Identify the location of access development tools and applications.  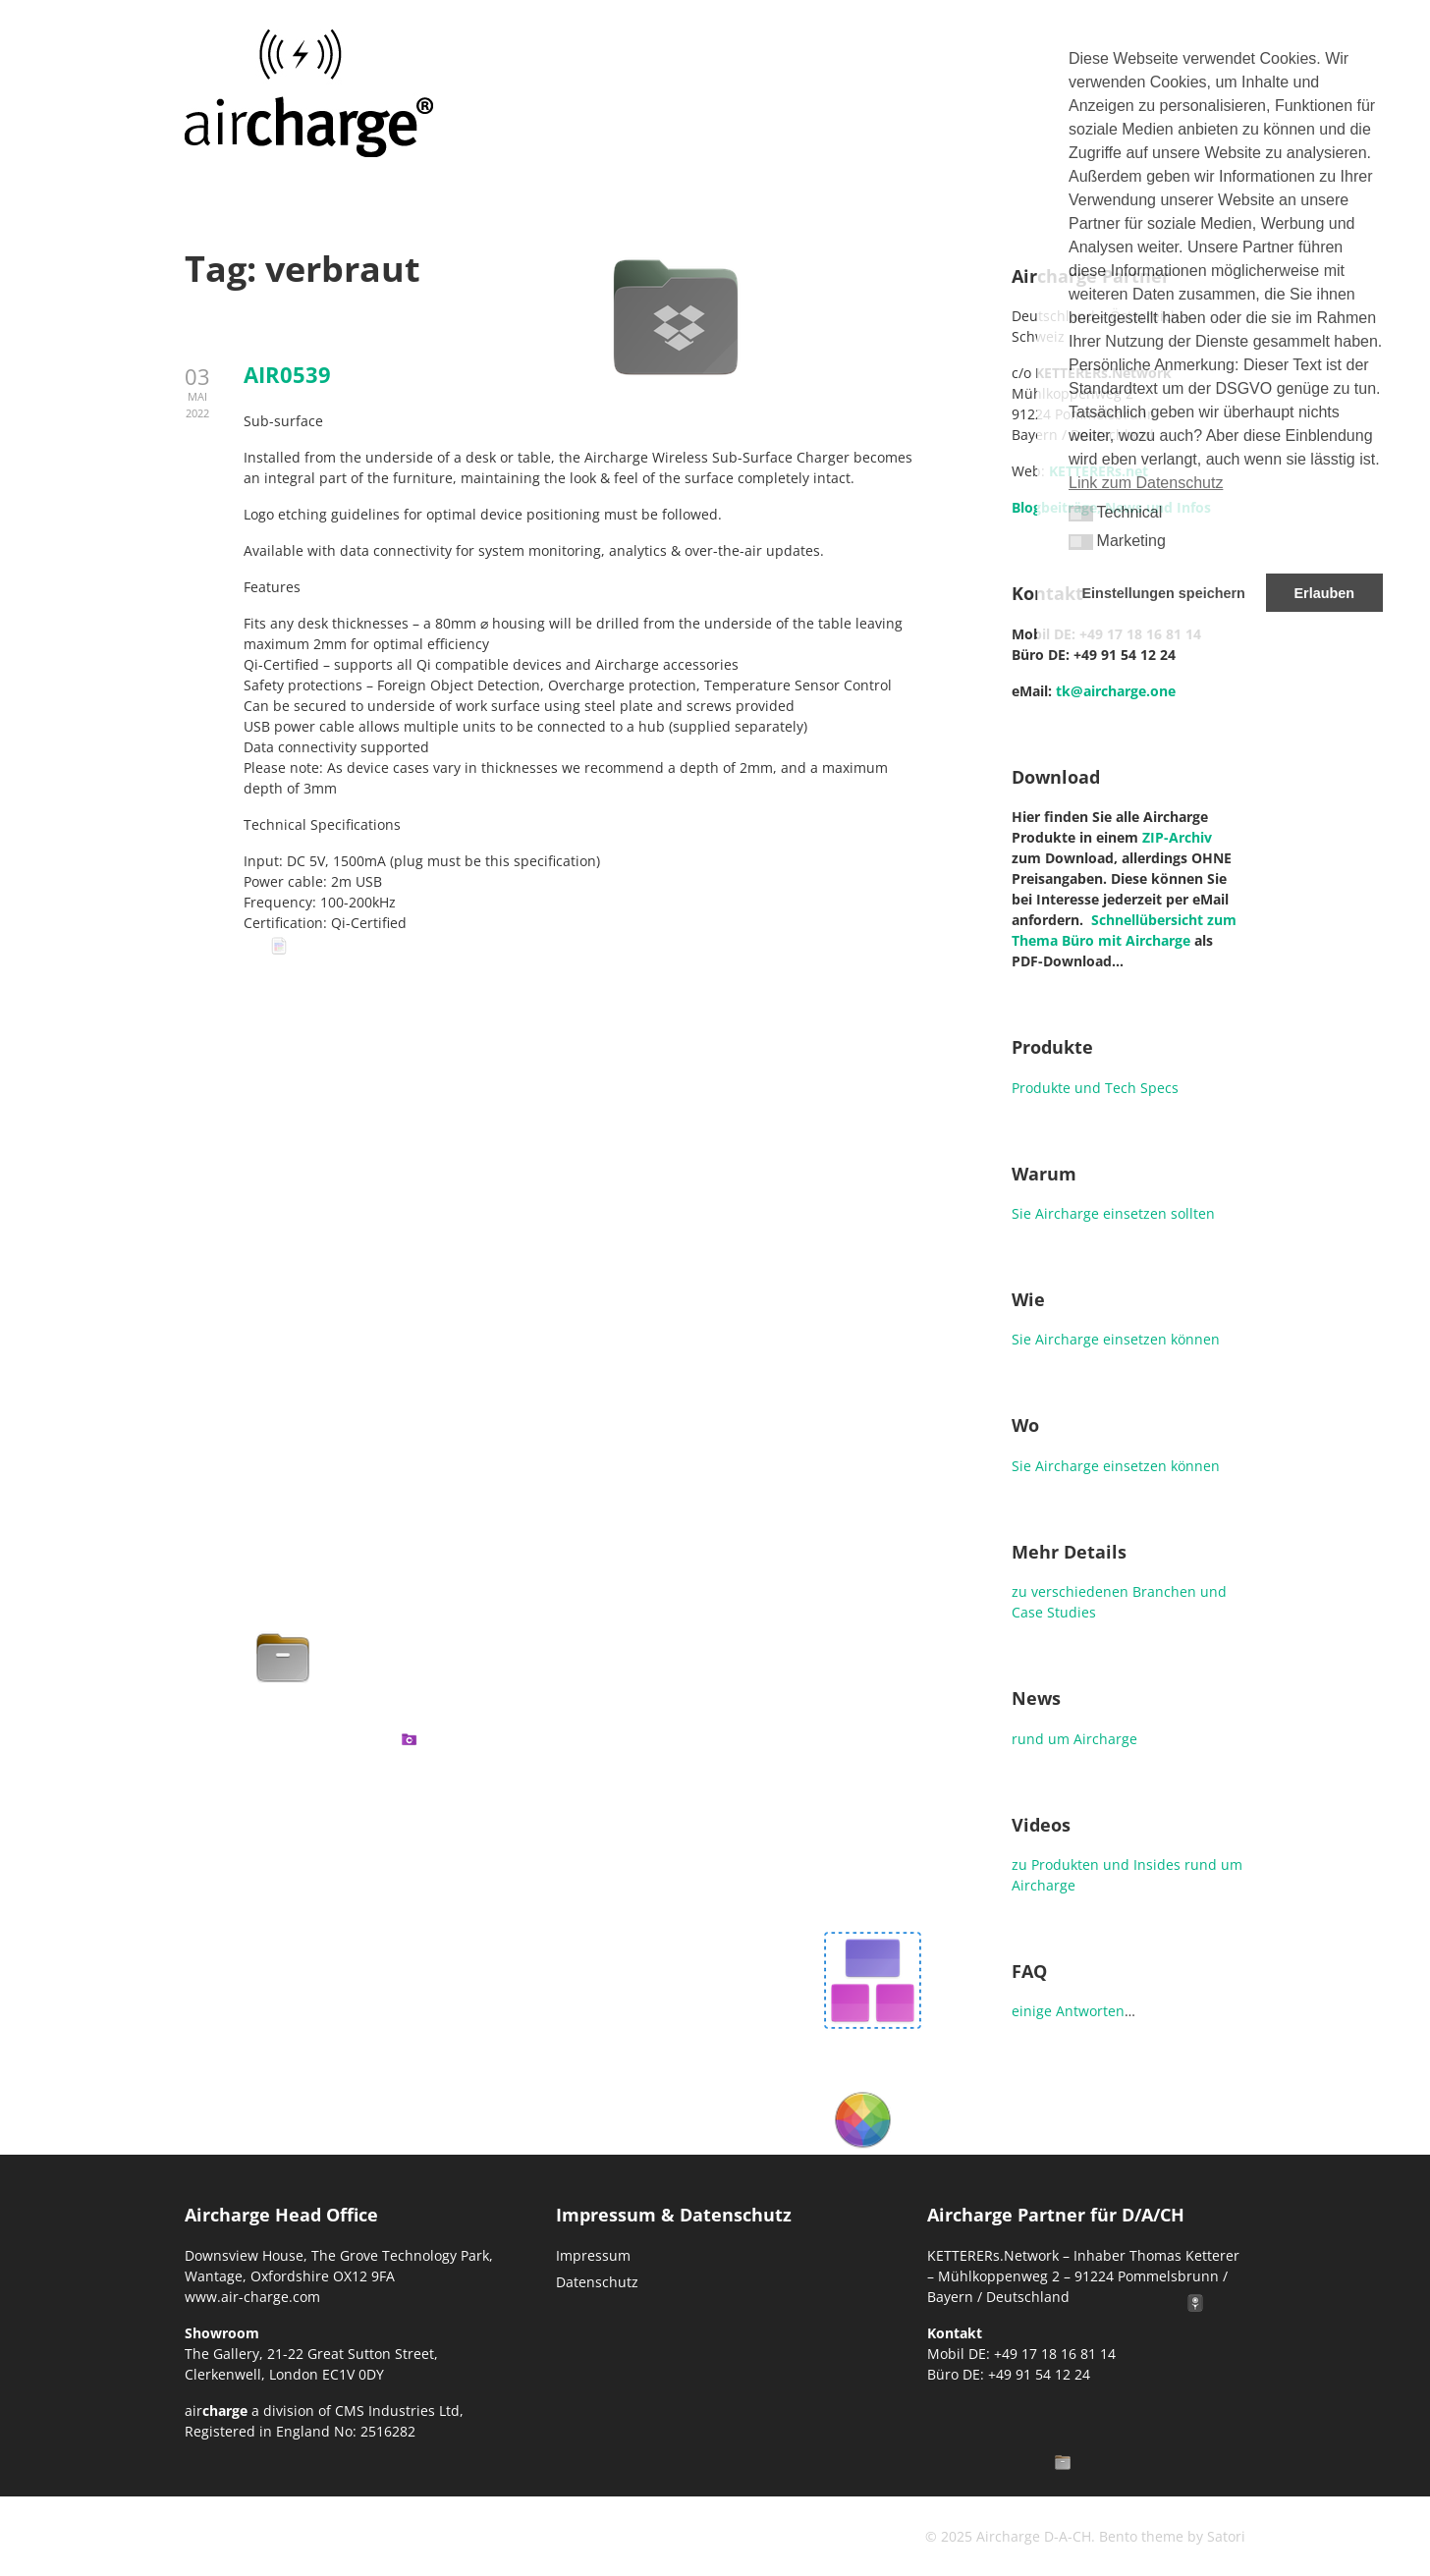
(279, 946).